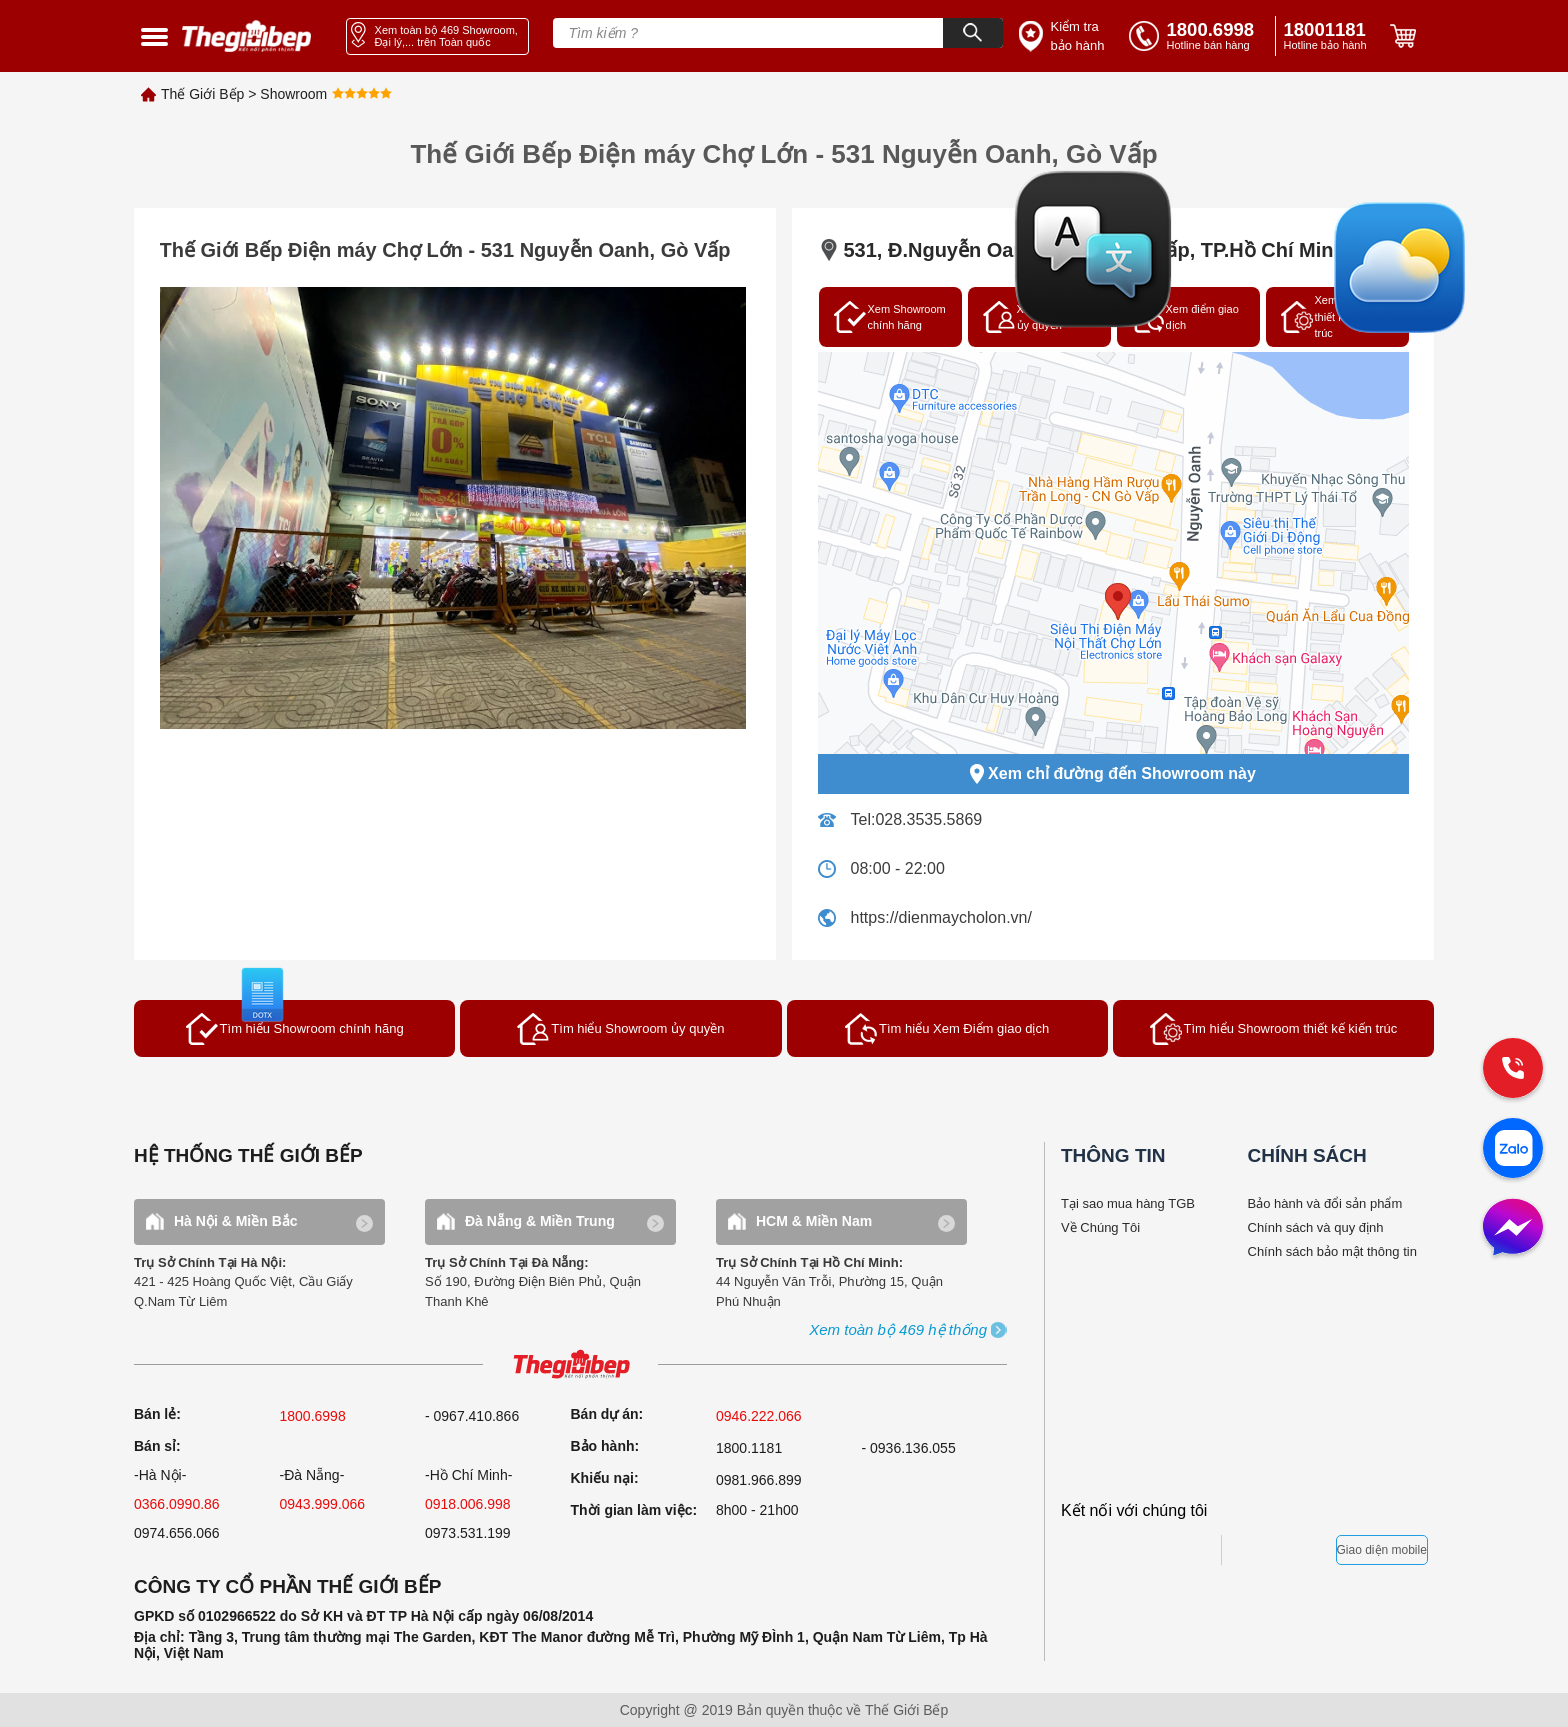  I want to click on open the weather app, so click(1399, 267).